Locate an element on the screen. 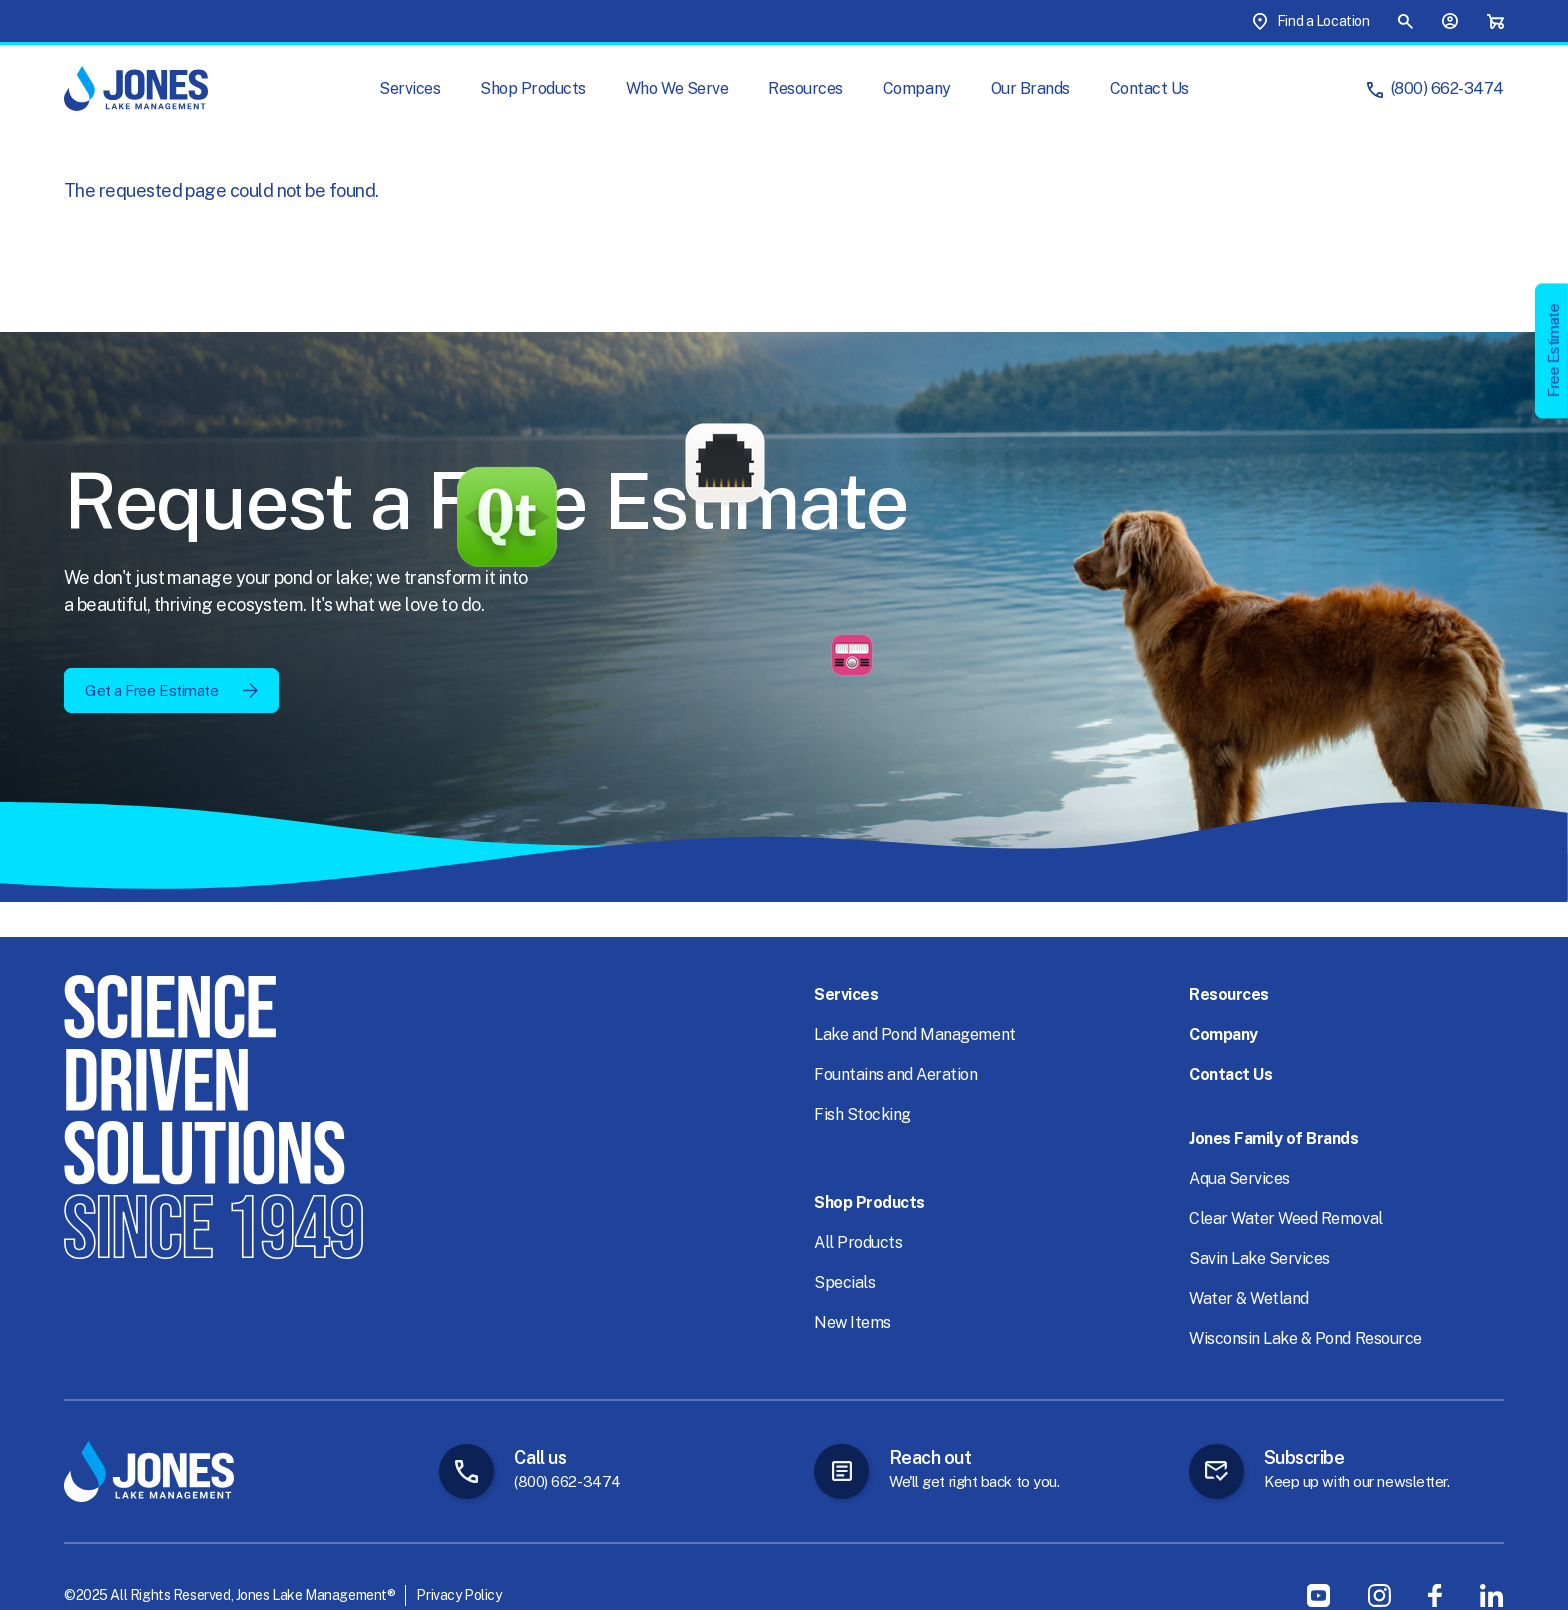 This screenshot has width=1568, height=1610. configure DSL network connection settings is located at coordinates (725, 463).